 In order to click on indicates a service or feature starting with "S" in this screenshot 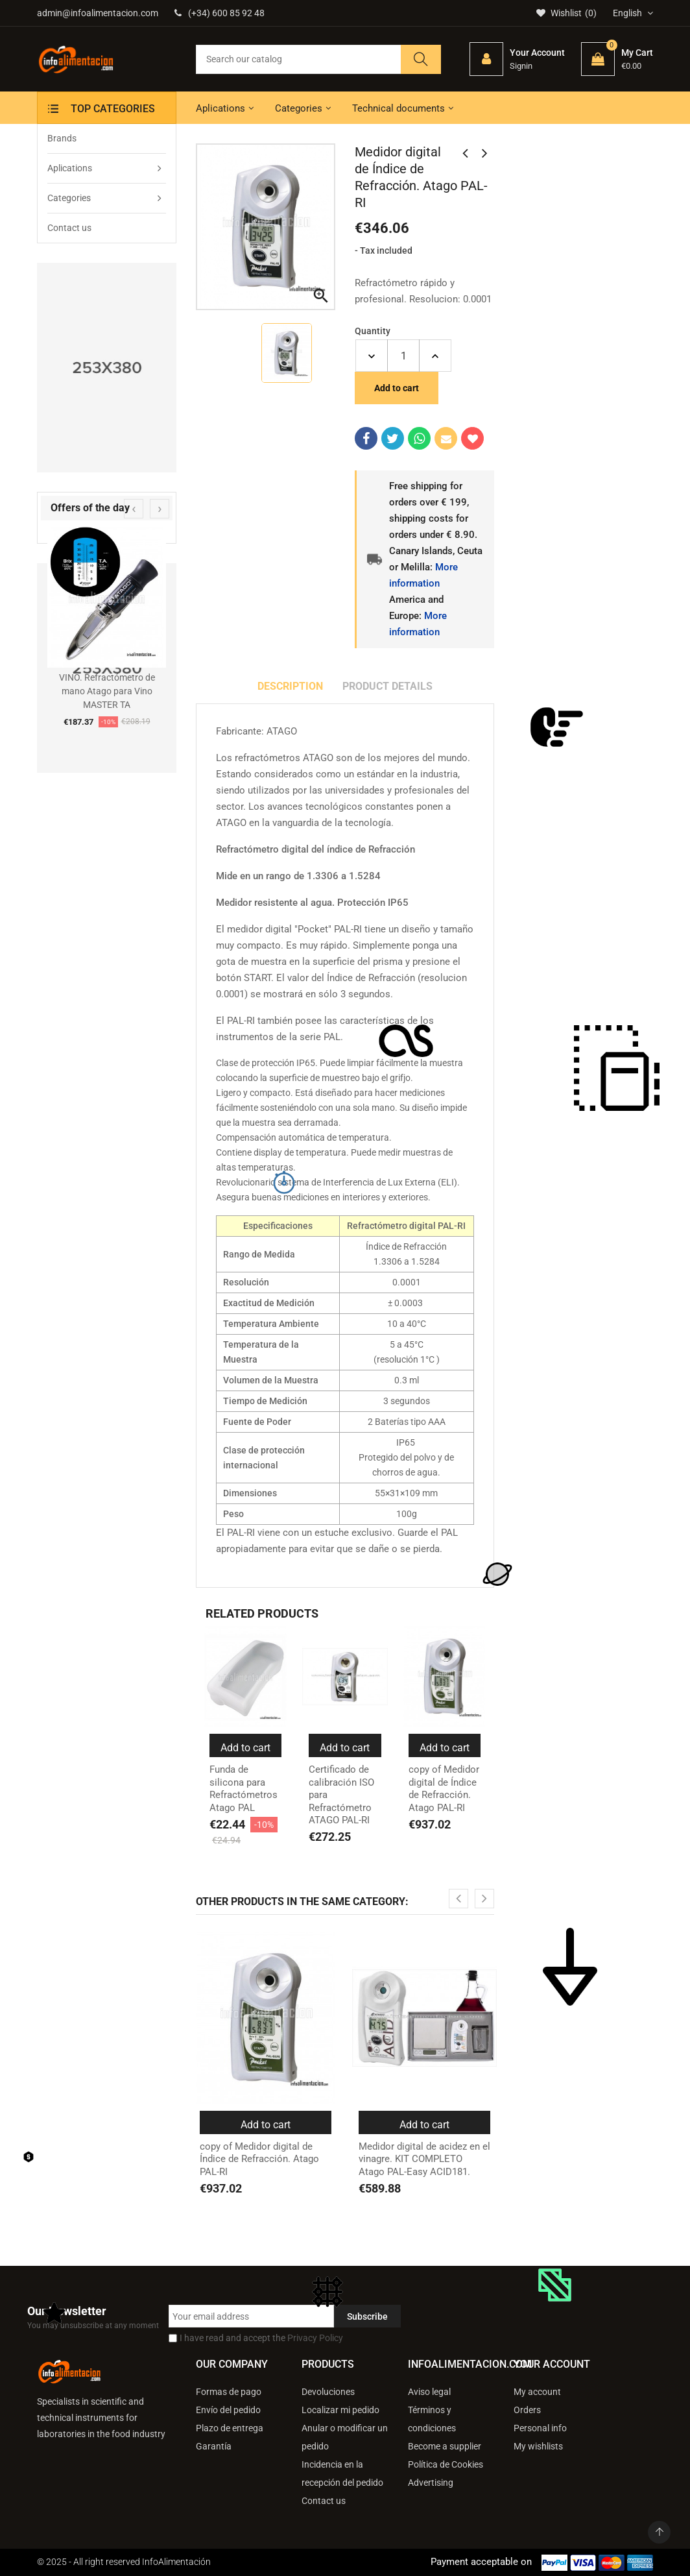, I will do `click(29, 2157)`.